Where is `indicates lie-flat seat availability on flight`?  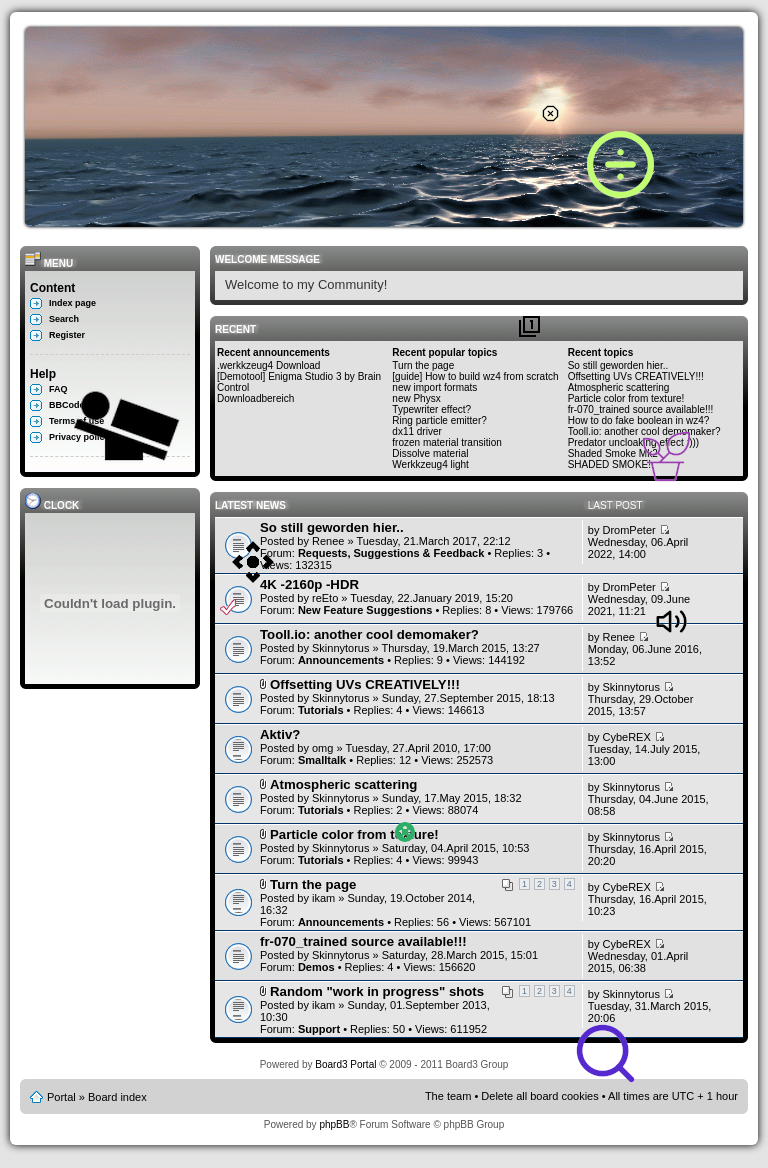
indicates lie-flat seat availability on flight is located at coordinates (124, 427).